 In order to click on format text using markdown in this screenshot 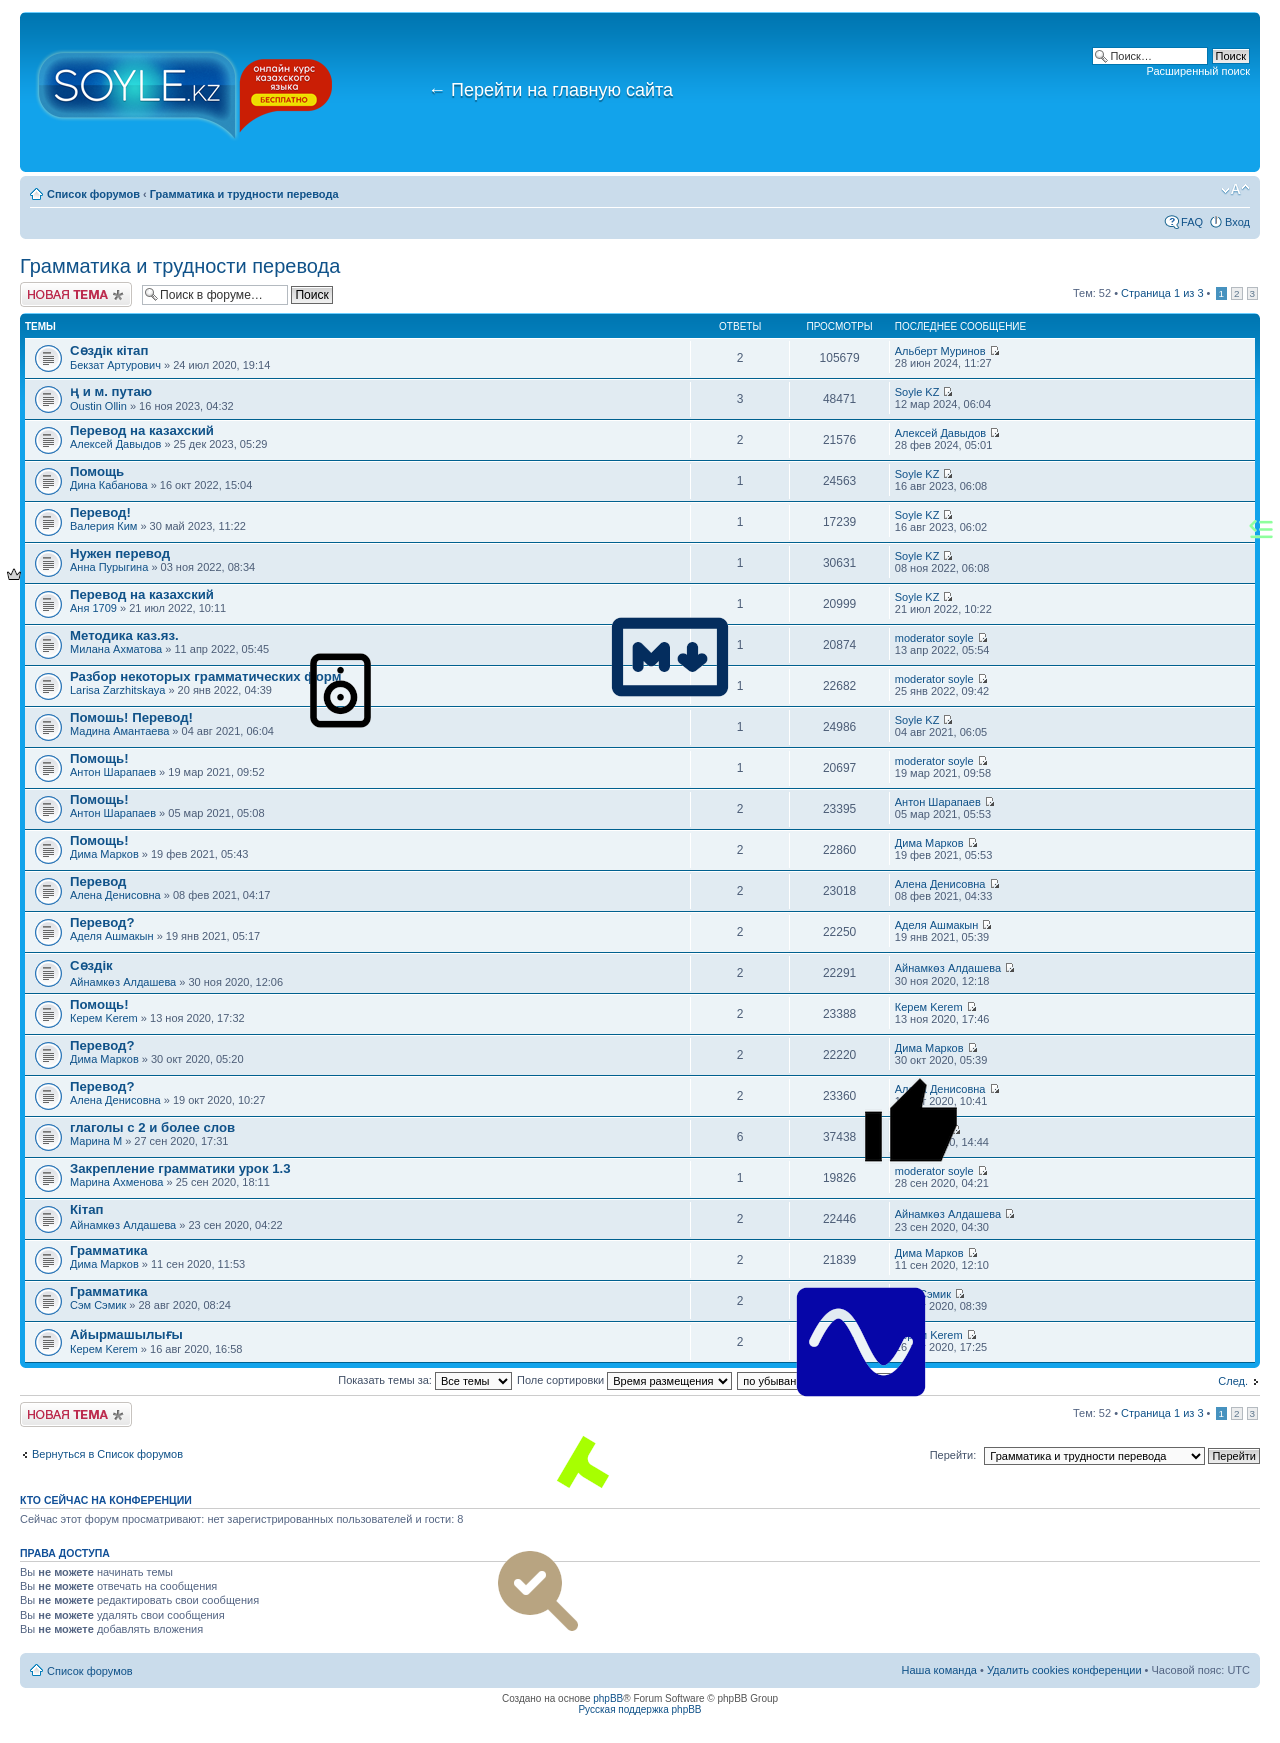, I will do `click(670, 657)`.